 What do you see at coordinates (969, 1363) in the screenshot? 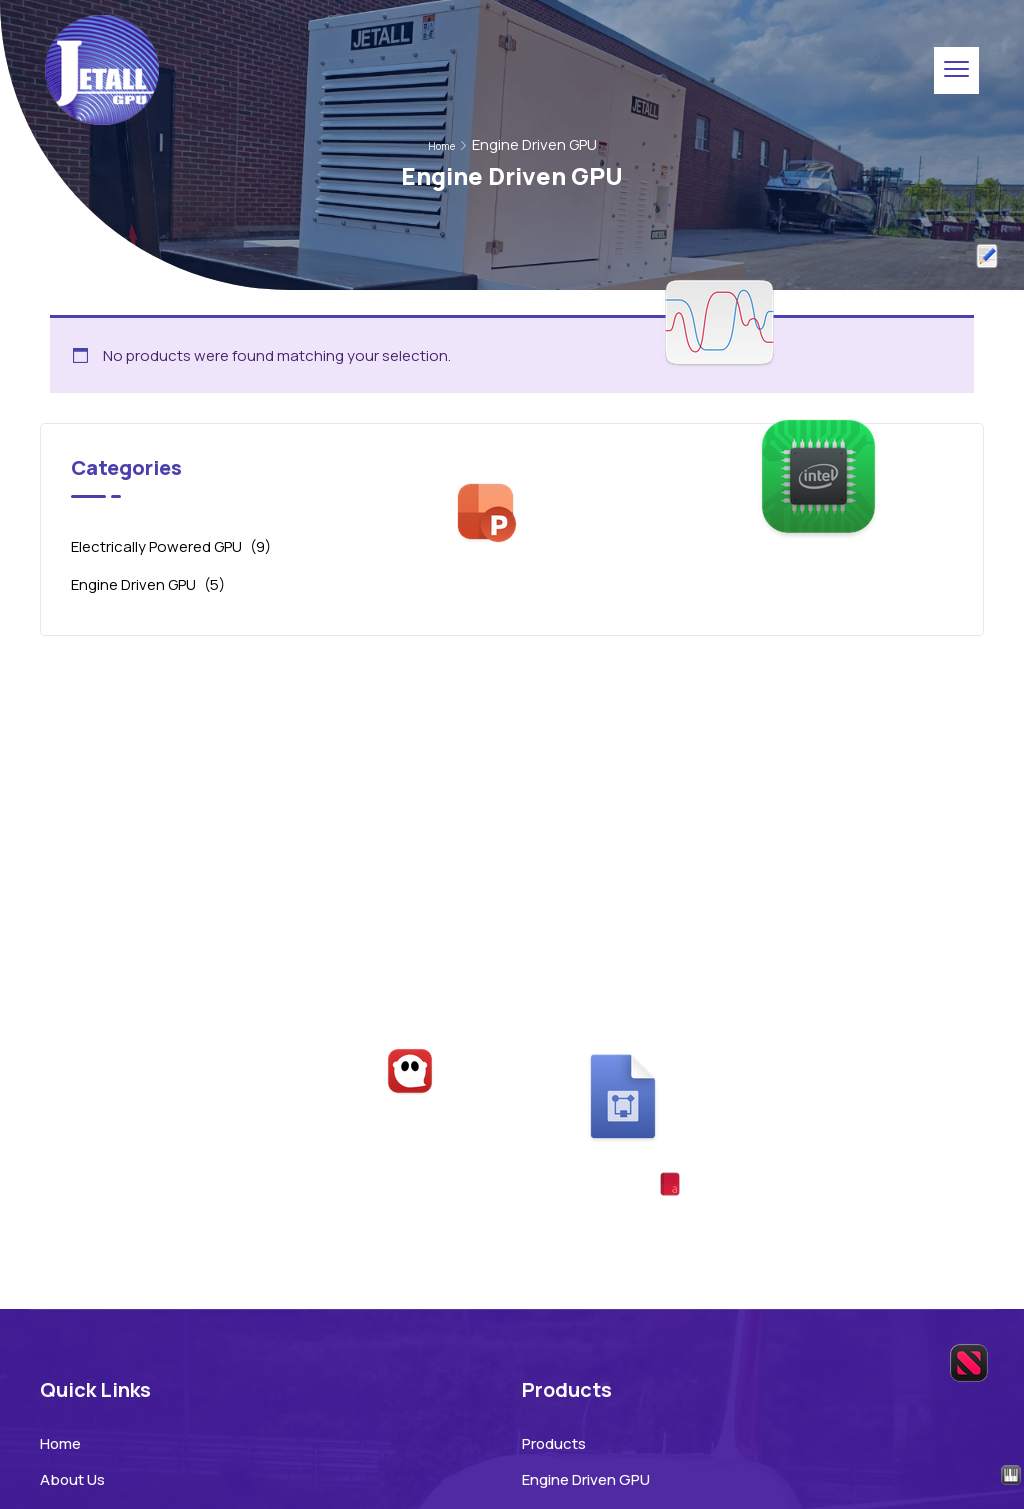
I see `open the Apple News app` at bounding box center [969, 1363].